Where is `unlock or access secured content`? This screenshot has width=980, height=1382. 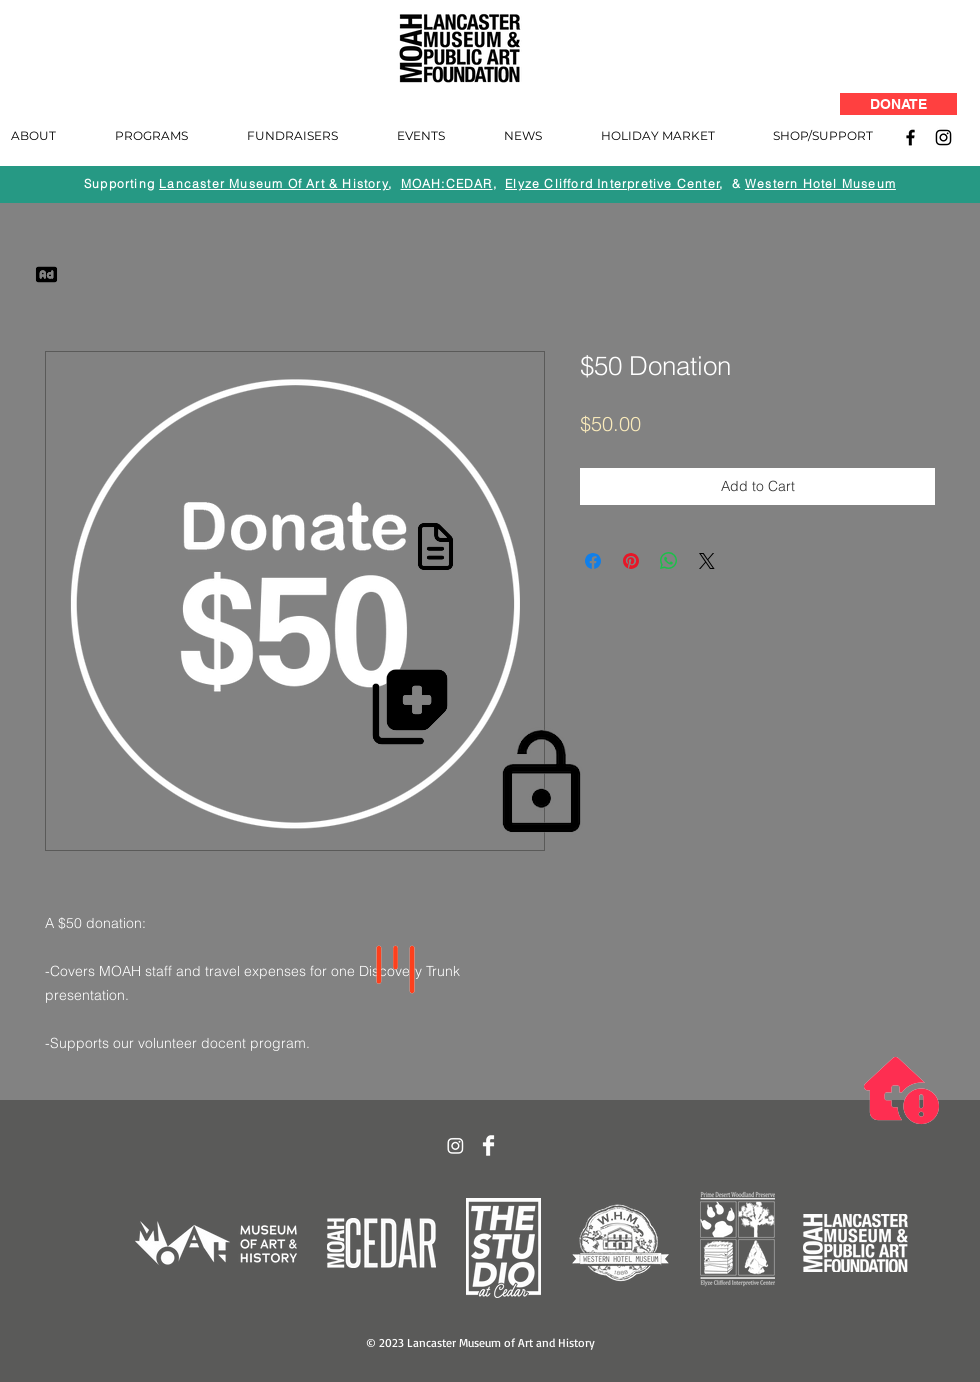
unlock or access secured content is located at coordinates (541, 783).